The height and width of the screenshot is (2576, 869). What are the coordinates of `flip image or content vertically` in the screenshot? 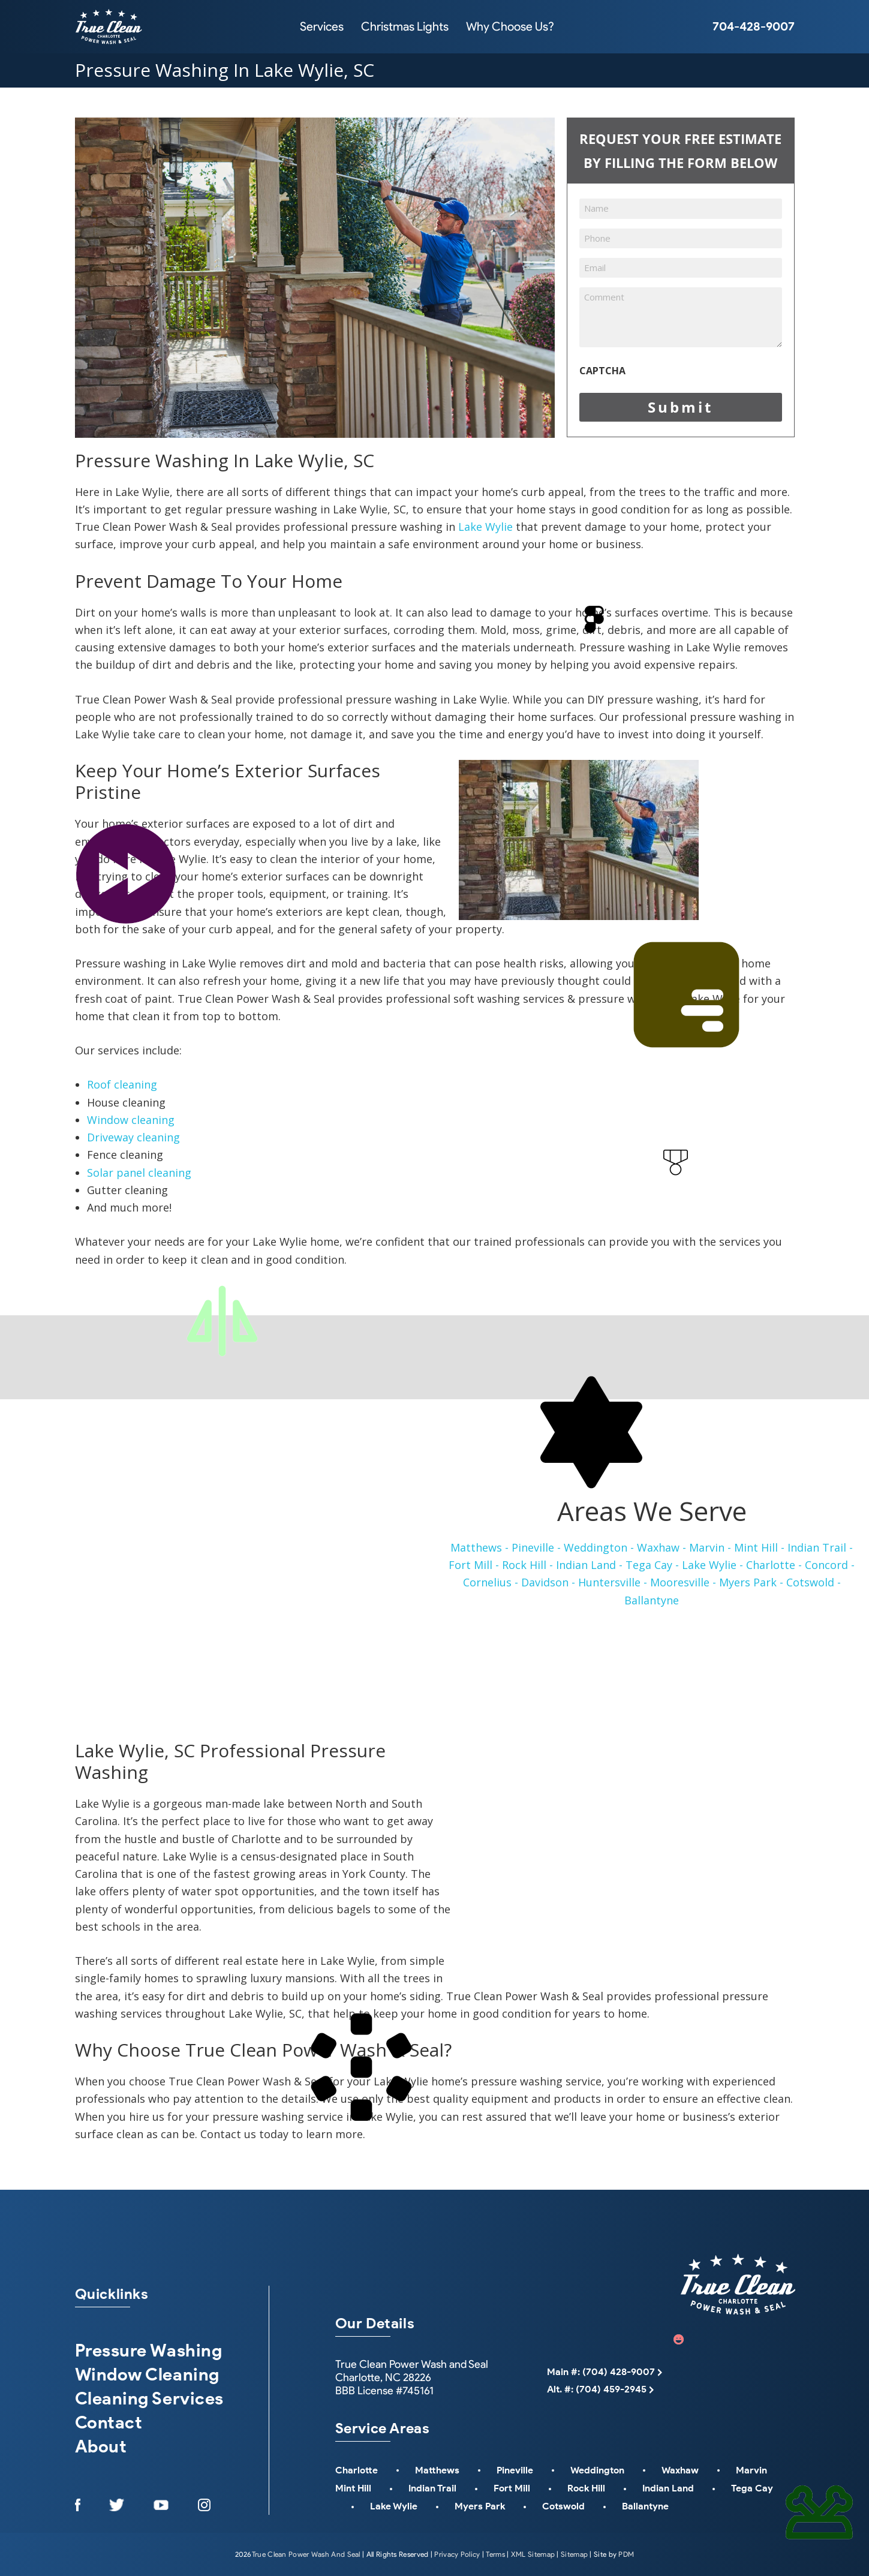 It's located at (222, 1321).